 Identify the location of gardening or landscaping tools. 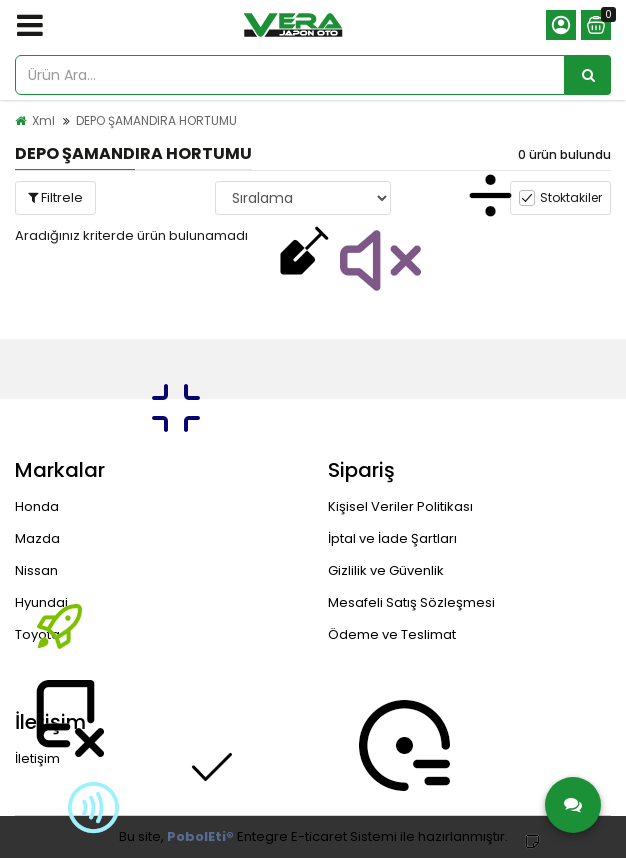
(303, 251).